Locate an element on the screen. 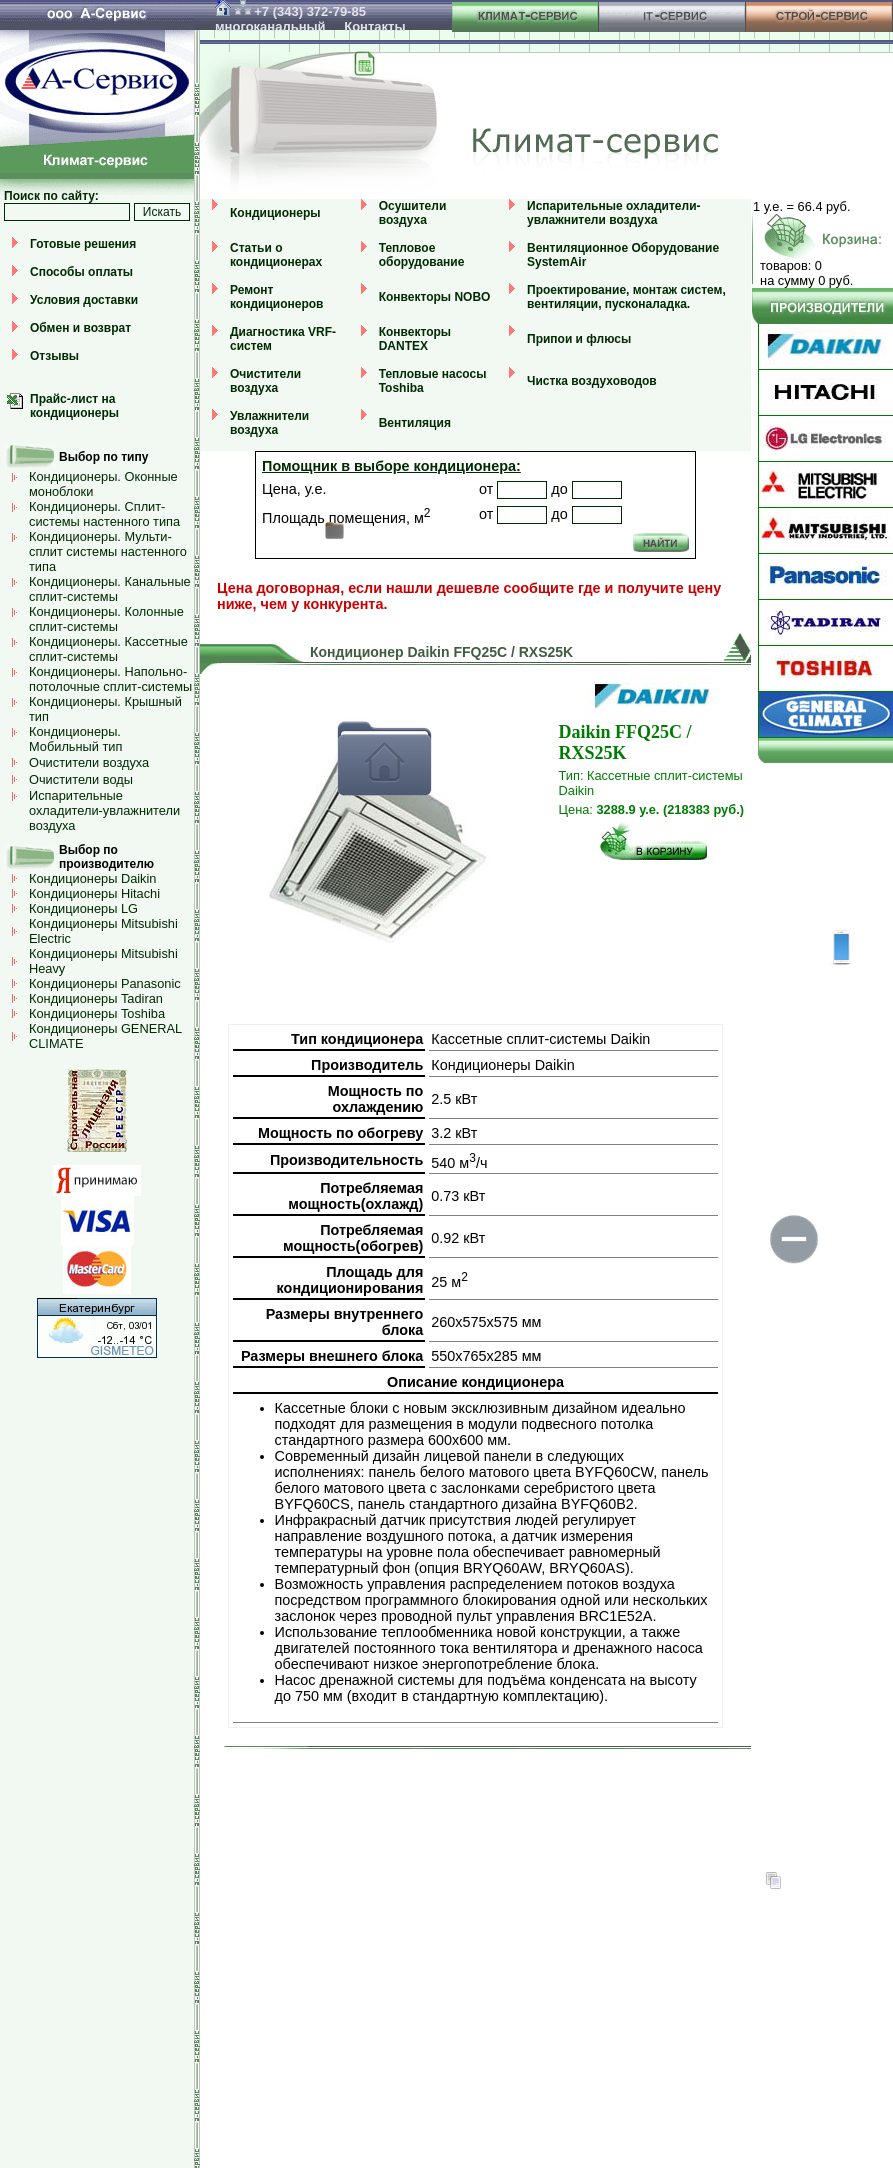  libreoffice calc spreadsheet template file is located at coordinates (364, 63).